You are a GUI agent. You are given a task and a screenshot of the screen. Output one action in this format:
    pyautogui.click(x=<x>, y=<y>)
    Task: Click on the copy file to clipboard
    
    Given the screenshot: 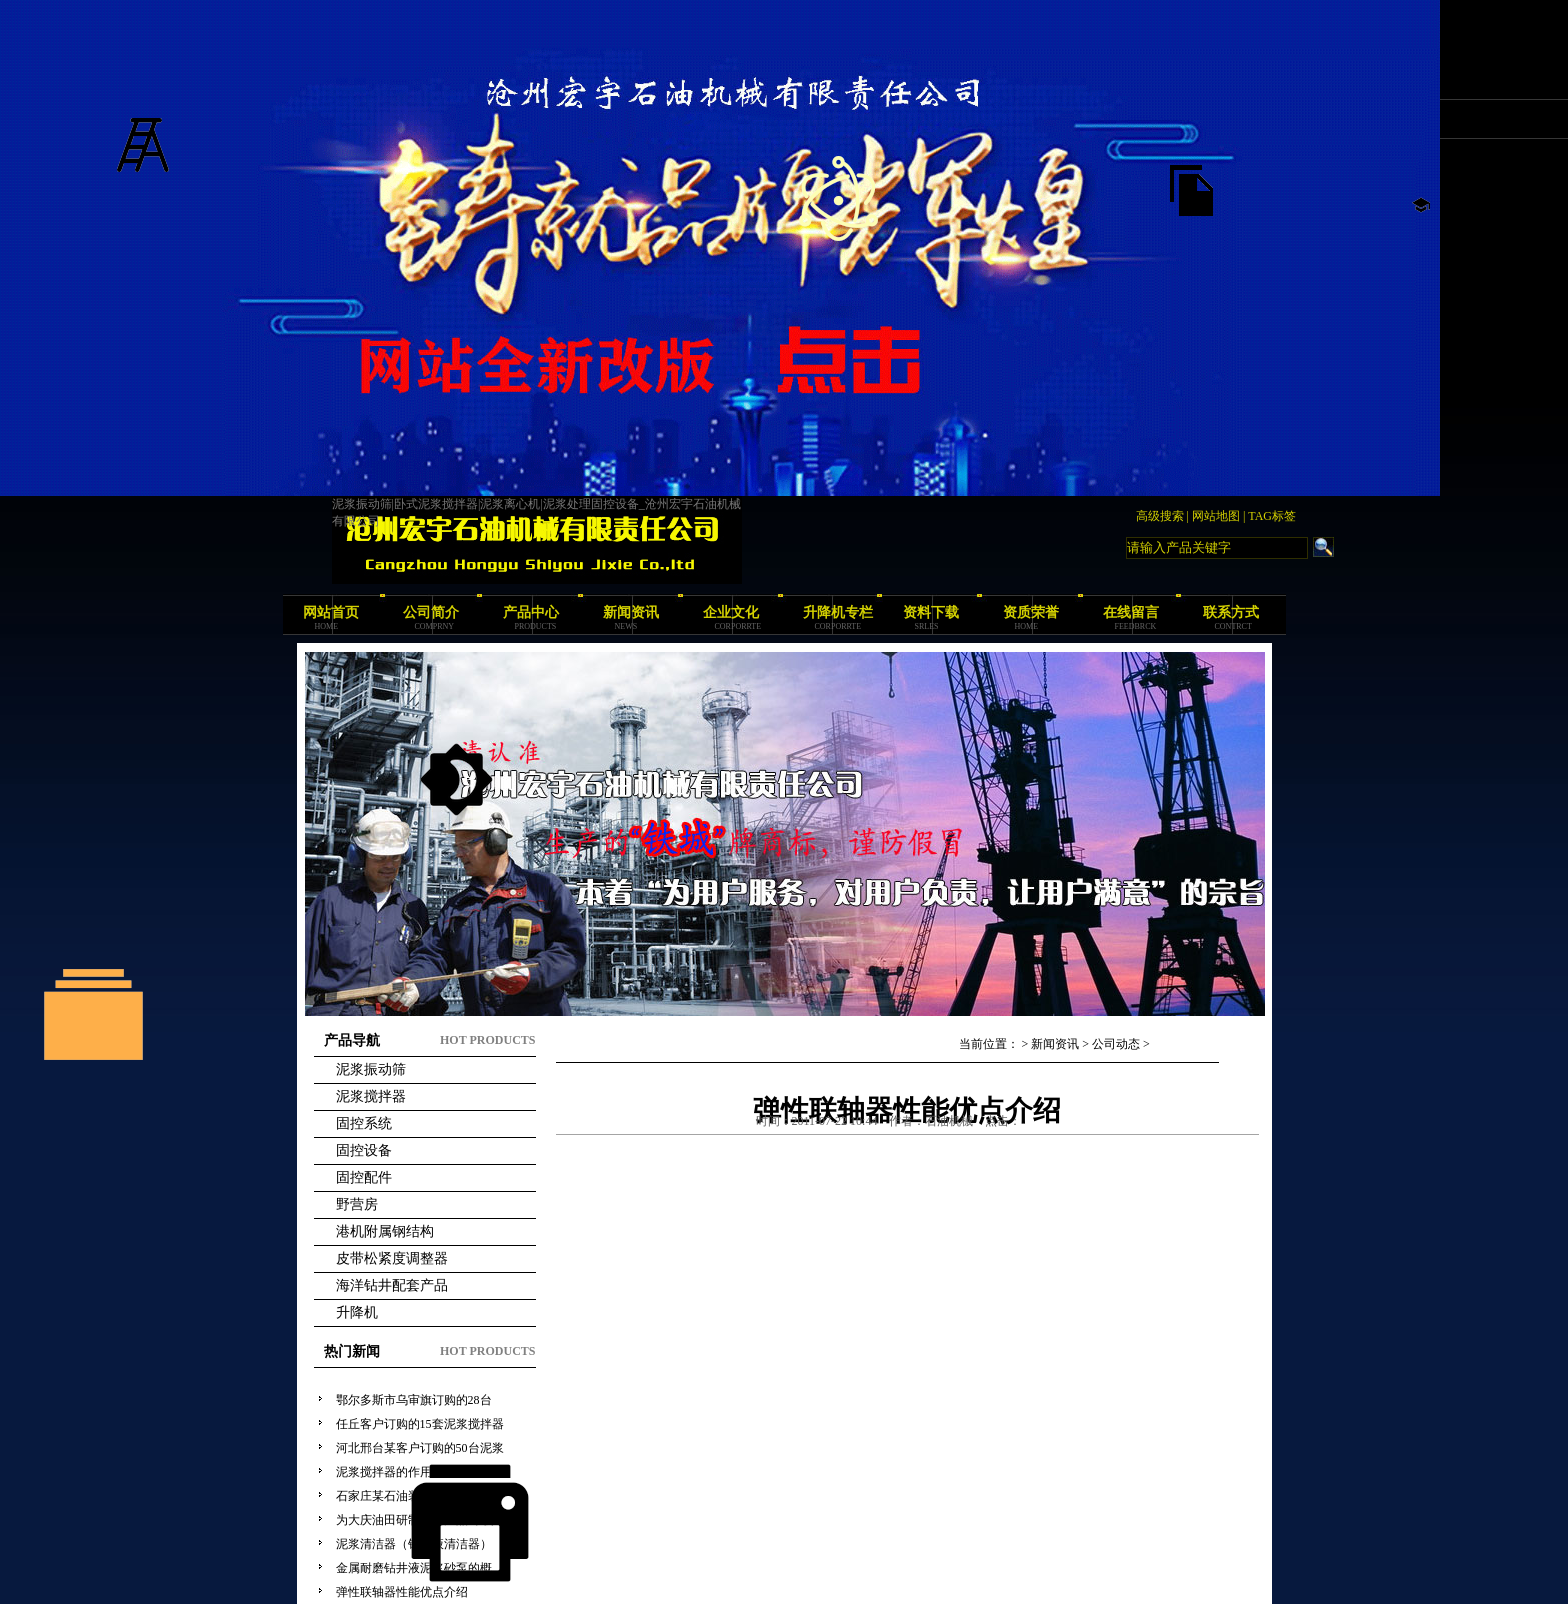 What is the action you would take?
    pyautogui.click(x=1192, y=190)
    